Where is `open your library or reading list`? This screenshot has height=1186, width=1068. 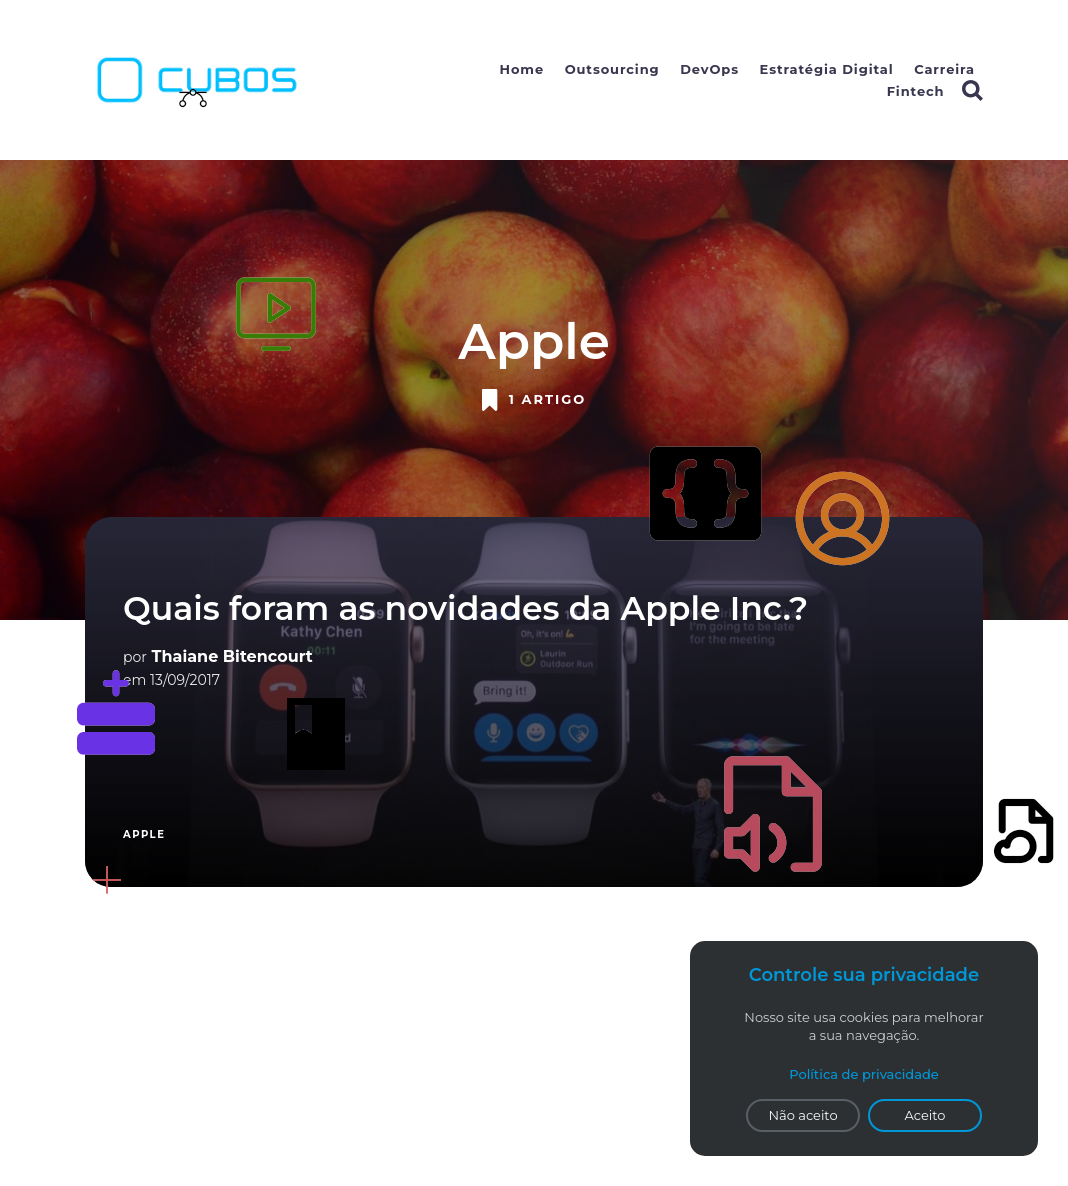 open your library or reading list is located at coordinates (316, 734).